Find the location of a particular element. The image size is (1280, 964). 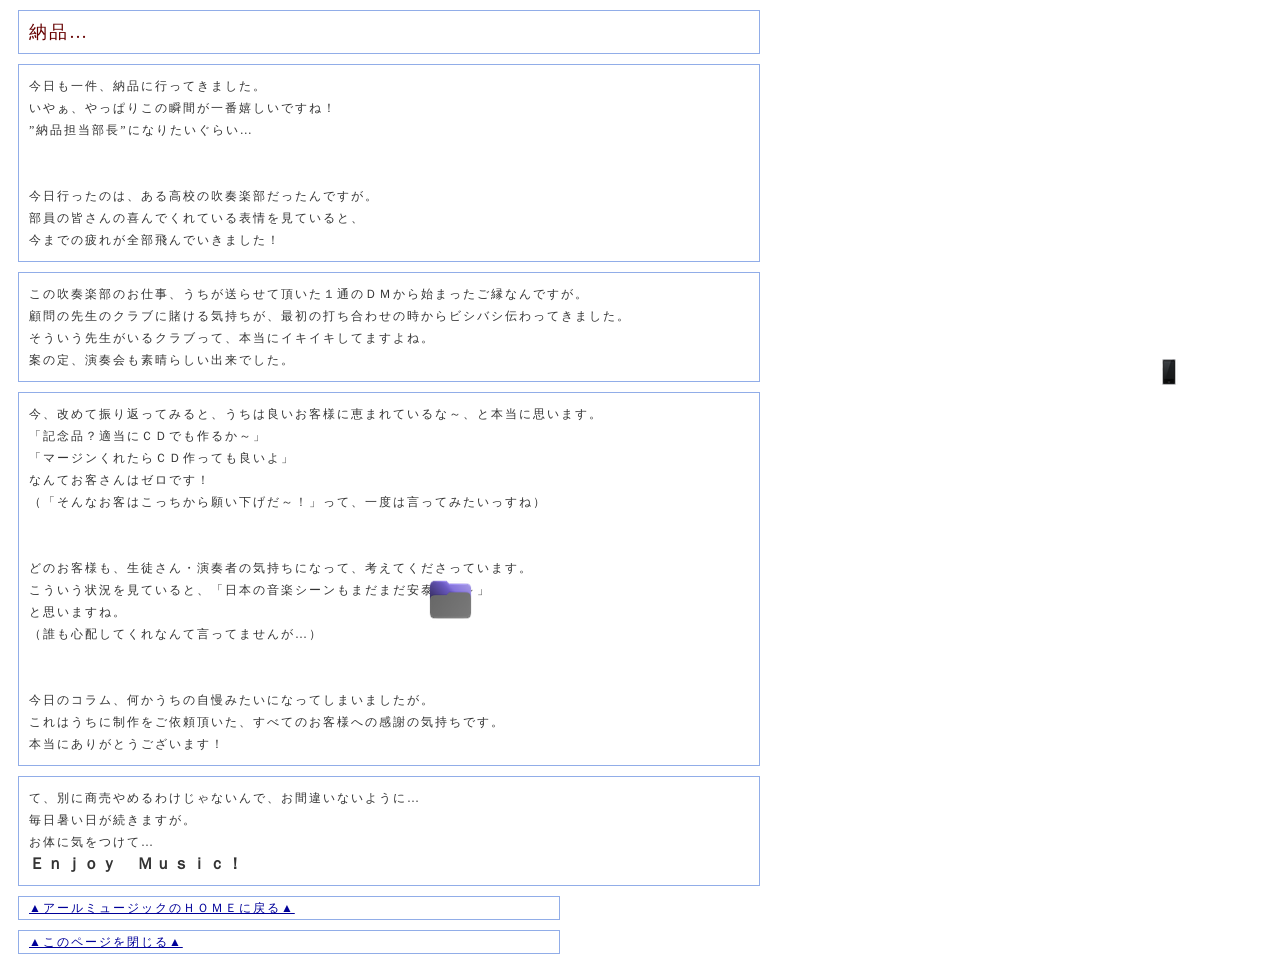

iPod nano device connected to your system is located at coordinates (1169, 372).